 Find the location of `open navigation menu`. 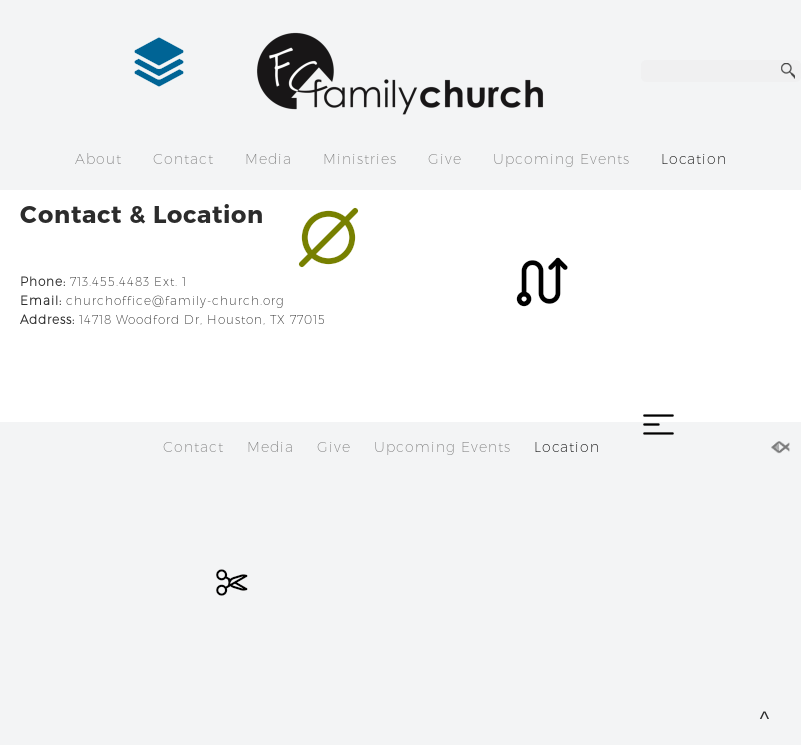

open navigation menu is located at coordinates (658, 424).